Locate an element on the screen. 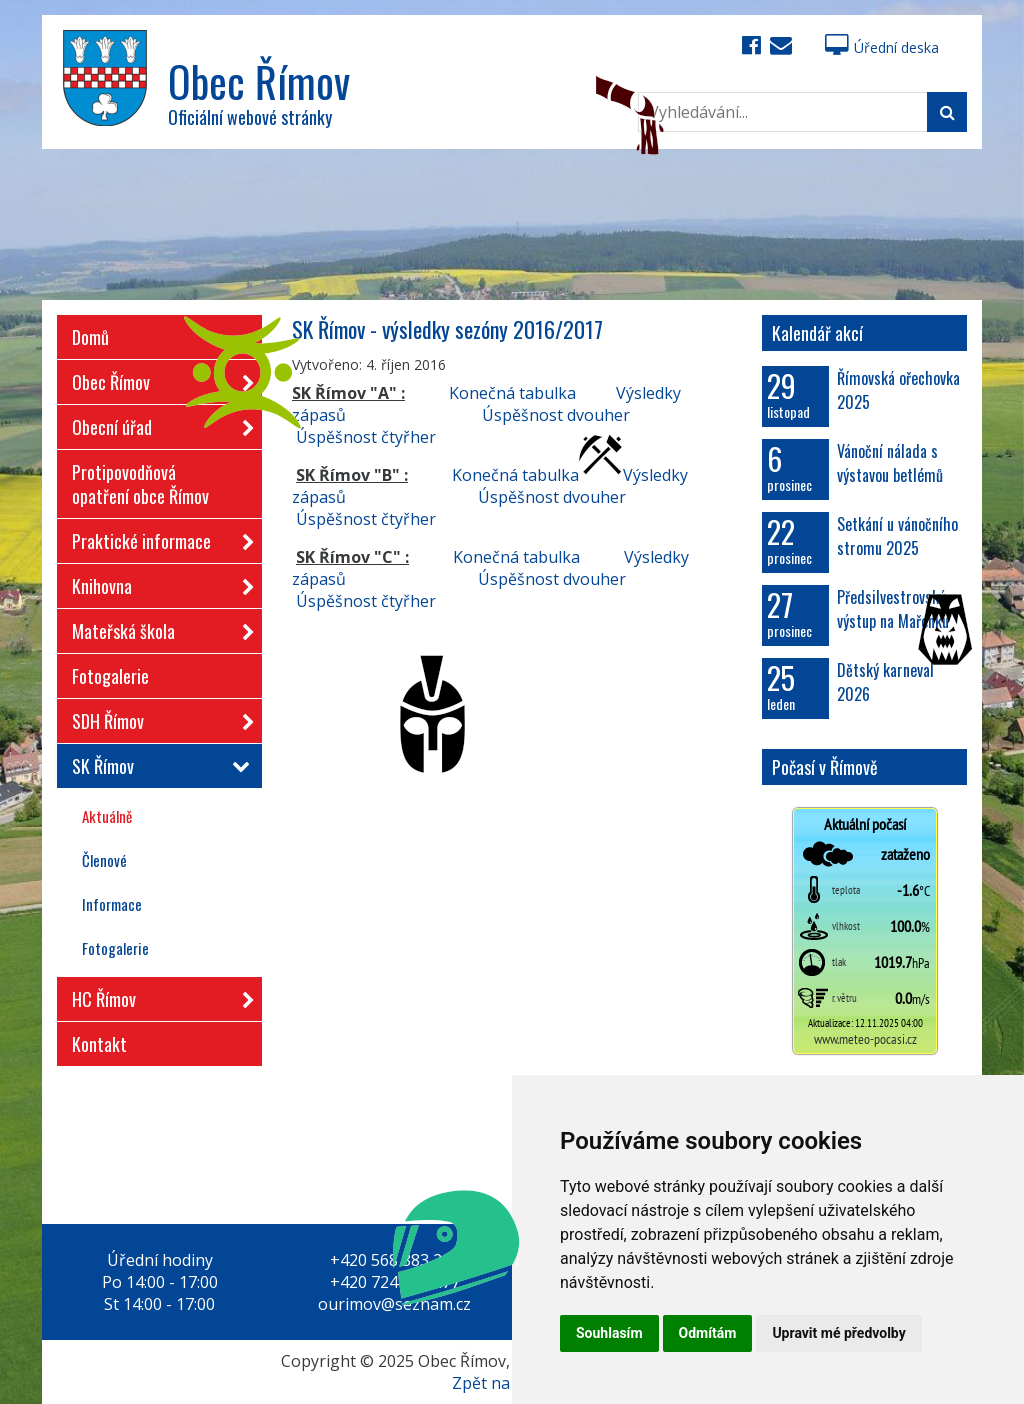 This screenshot has height=1404, width=1024. select warrior or knight character class is located at coordinates (432, 714).